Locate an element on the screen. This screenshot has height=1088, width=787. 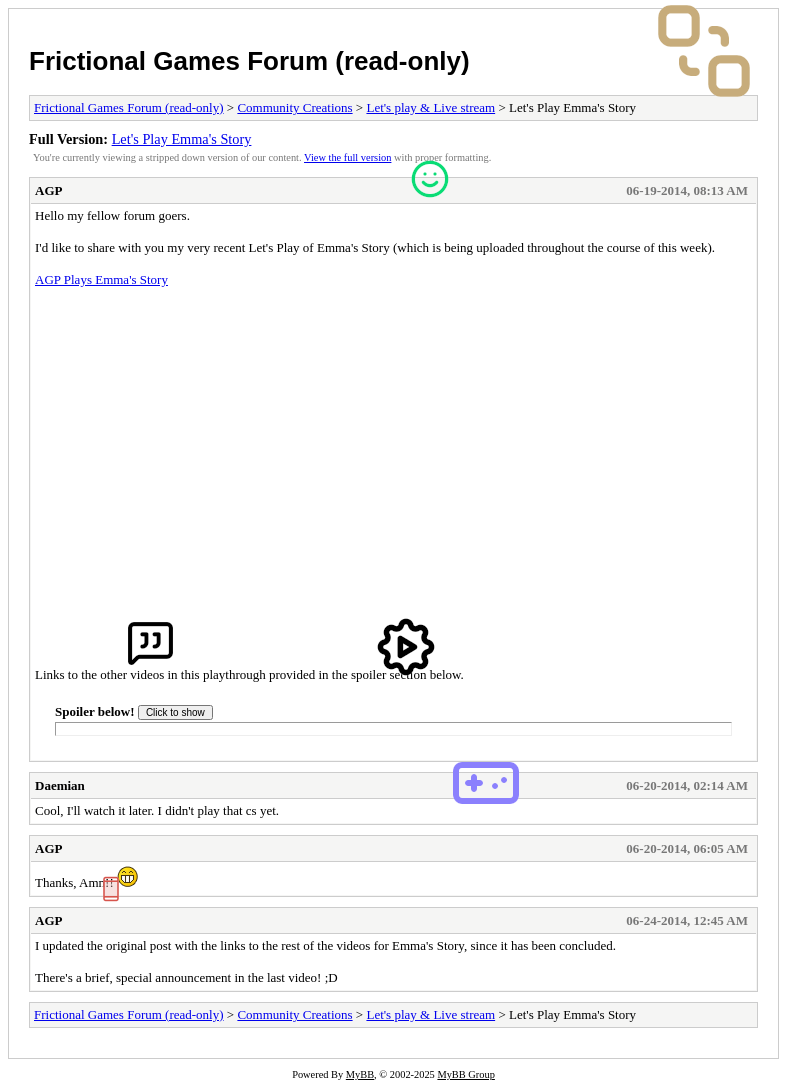
switch to mobile view is located at coordinates (111, 889).